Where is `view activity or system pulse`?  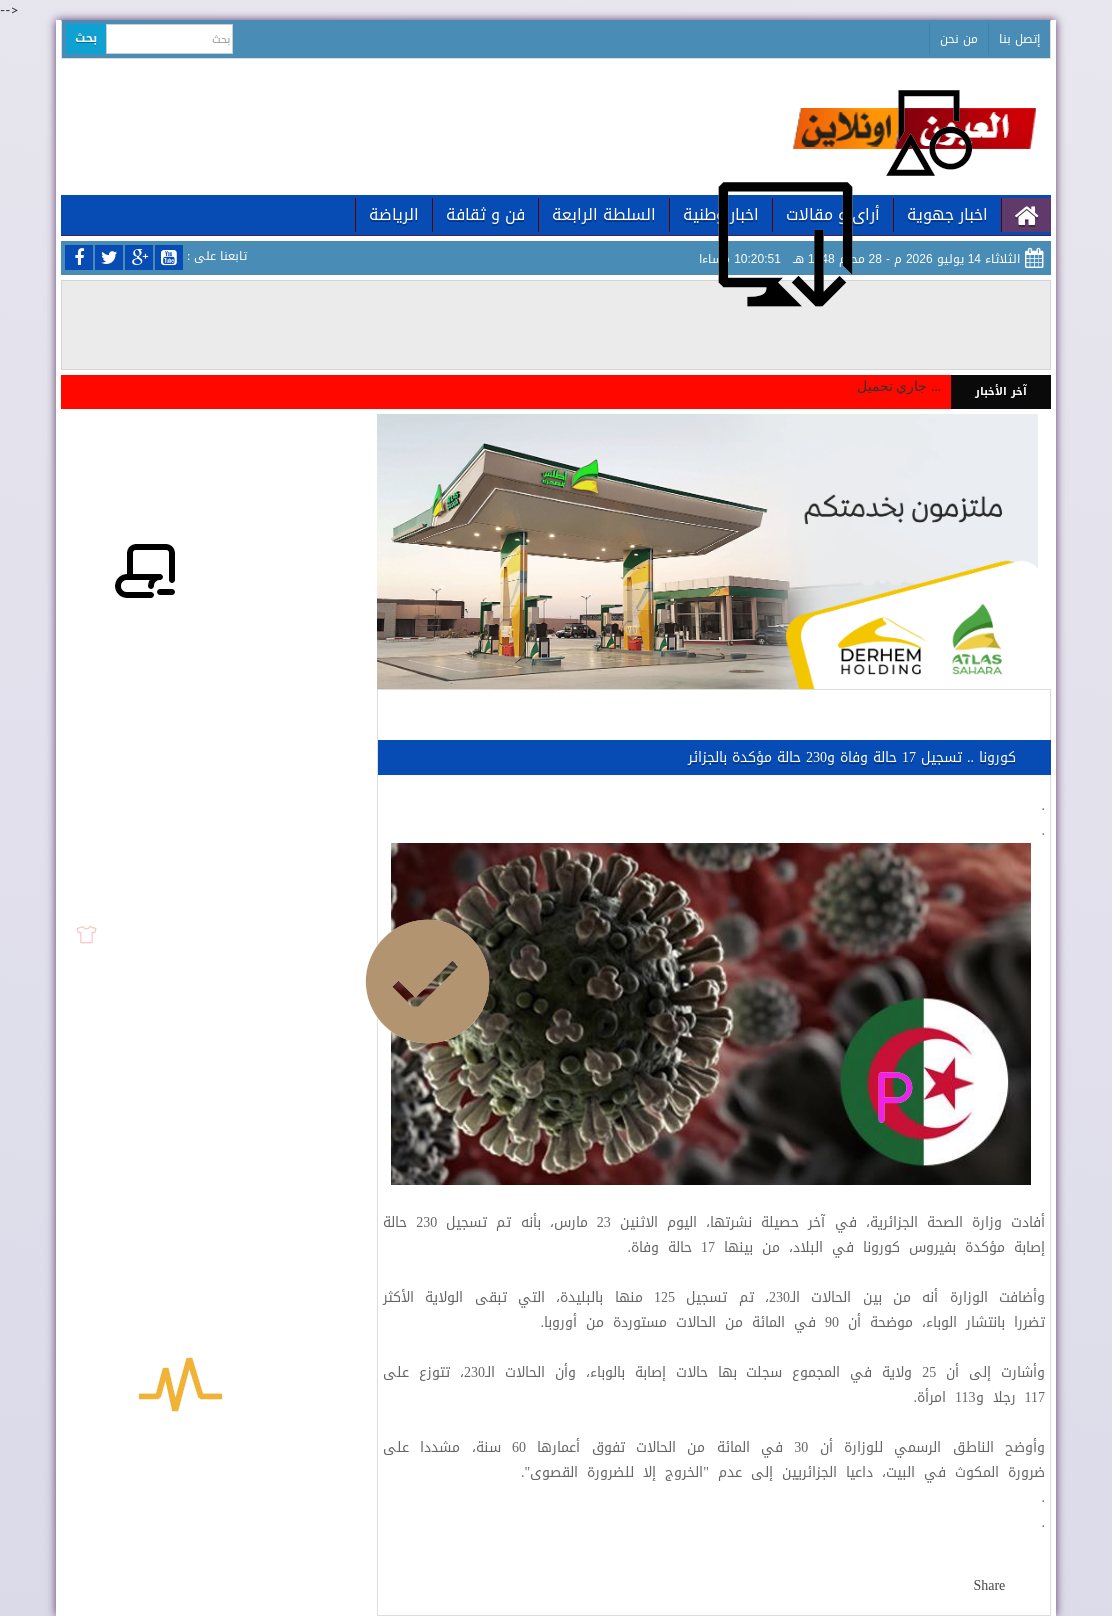 view activity or system pulse is located at coordinates (180, 1387).